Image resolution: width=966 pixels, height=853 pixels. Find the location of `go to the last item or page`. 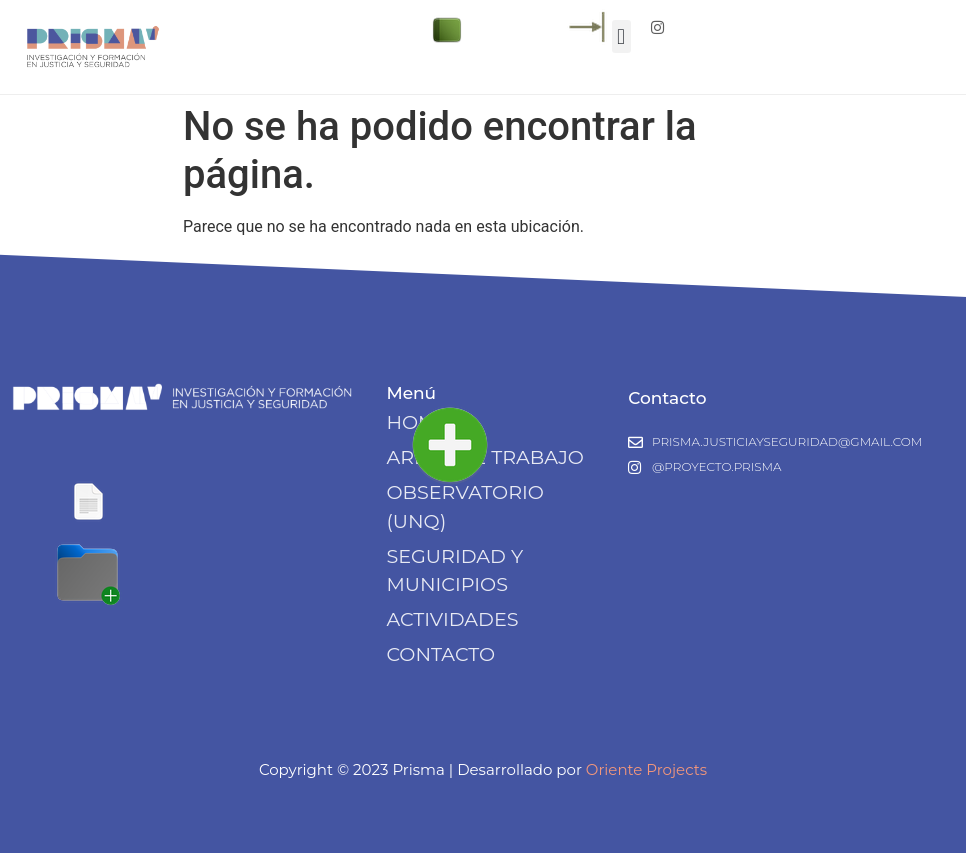

go to the last item or page is located at coordinates (587, 27).